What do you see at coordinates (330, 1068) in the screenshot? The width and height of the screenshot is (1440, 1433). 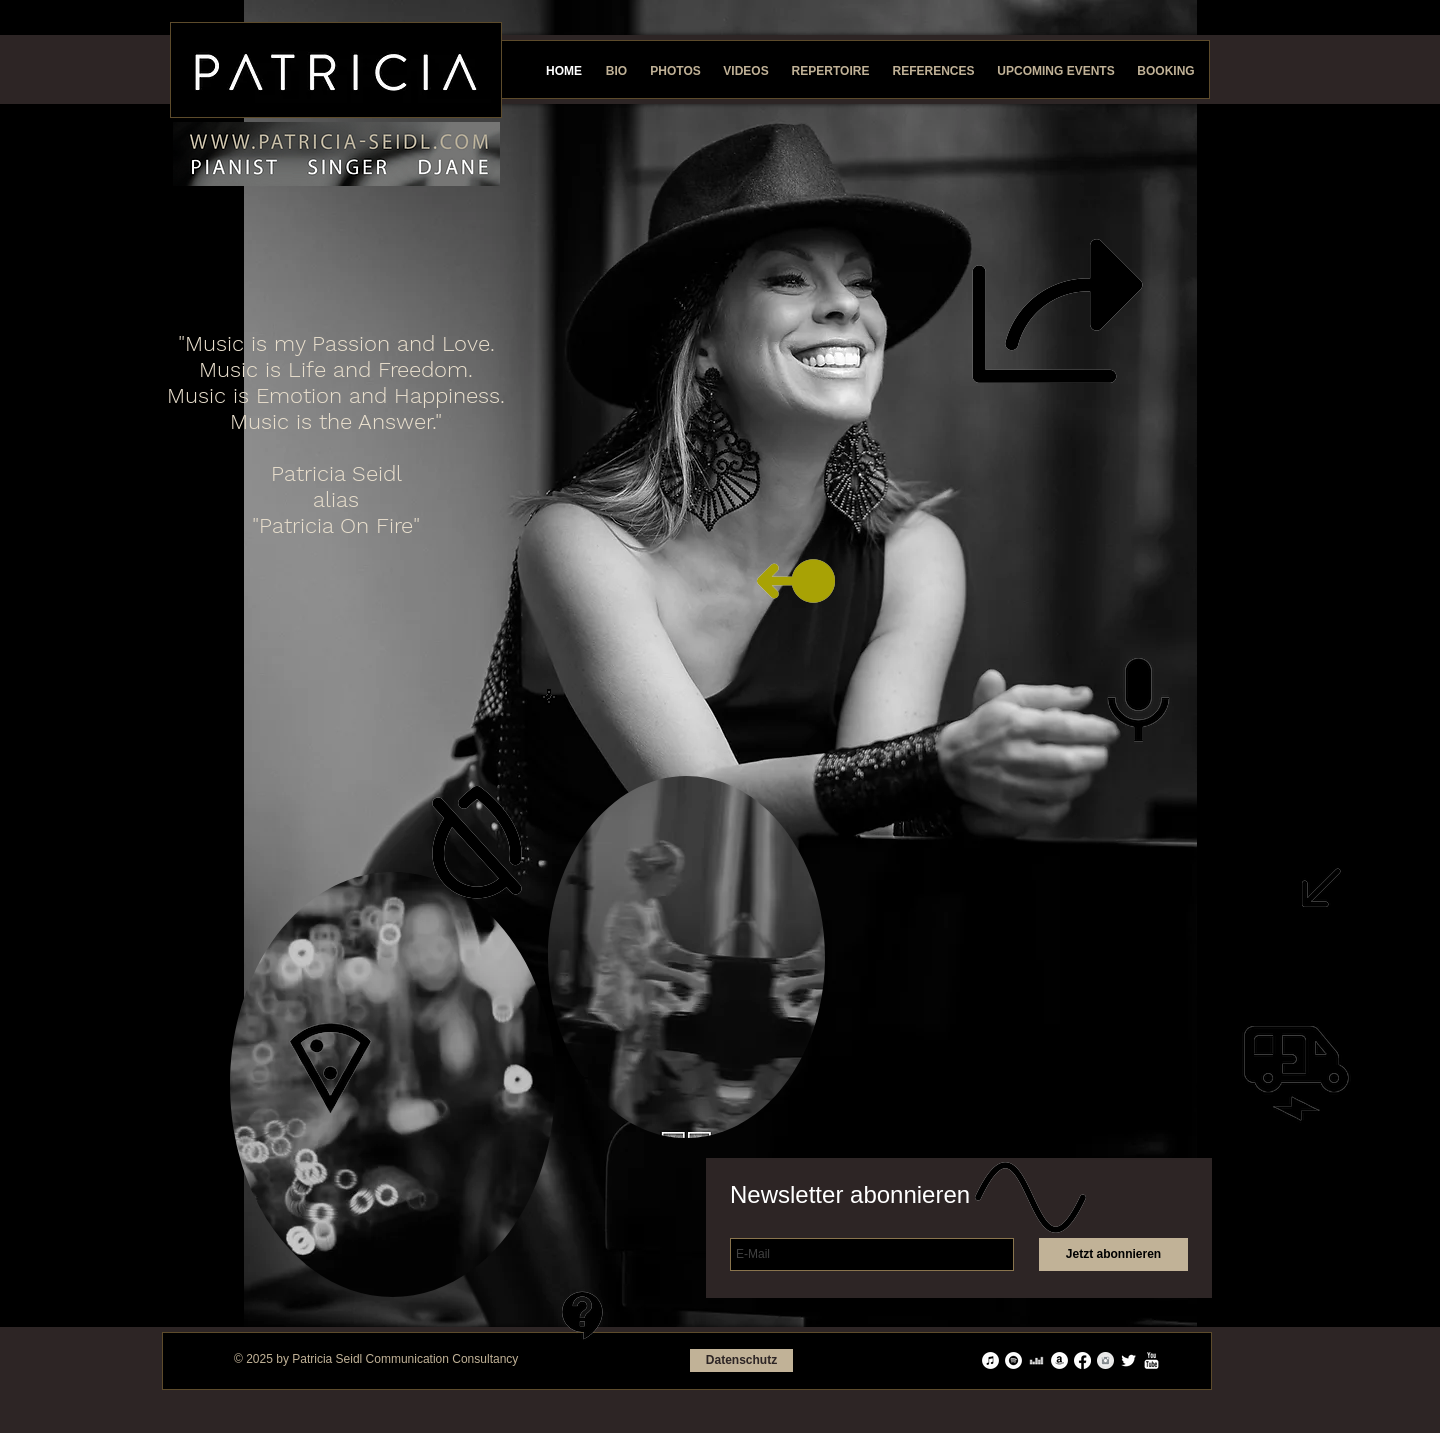 I see `find nearby pizza restaurants` at bounding box center [330, 1068].